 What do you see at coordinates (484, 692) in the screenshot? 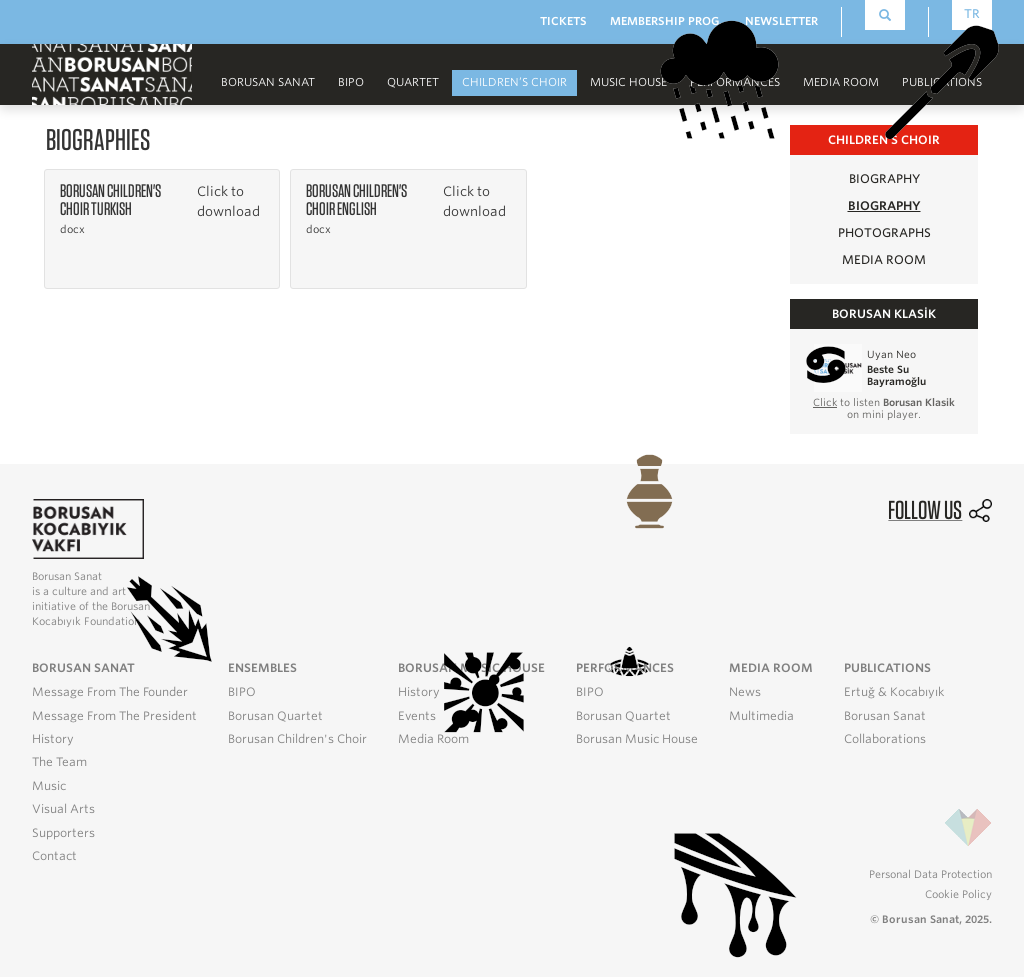
I see `indicates a collapse or implosion effect in gameplay` at bounding box center [484, 692].